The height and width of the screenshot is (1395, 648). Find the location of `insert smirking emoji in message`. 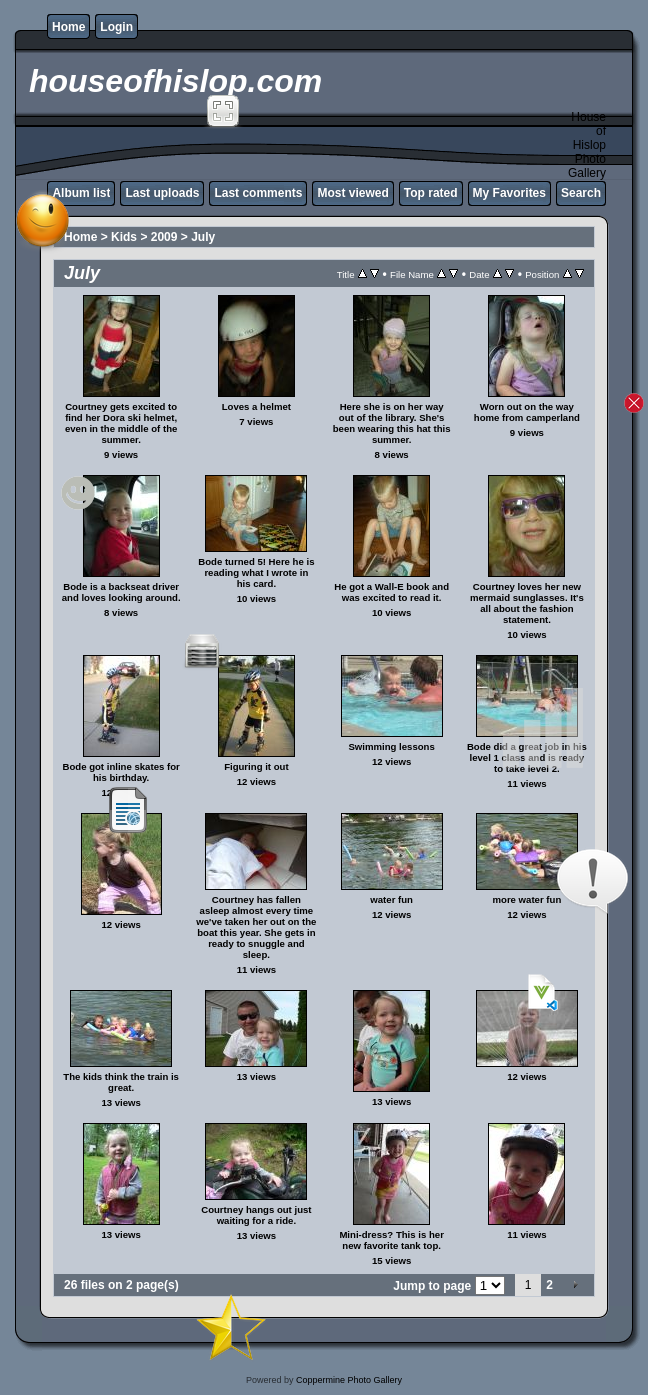

insert smirking emoji in message is located at coordinates (78, 493).